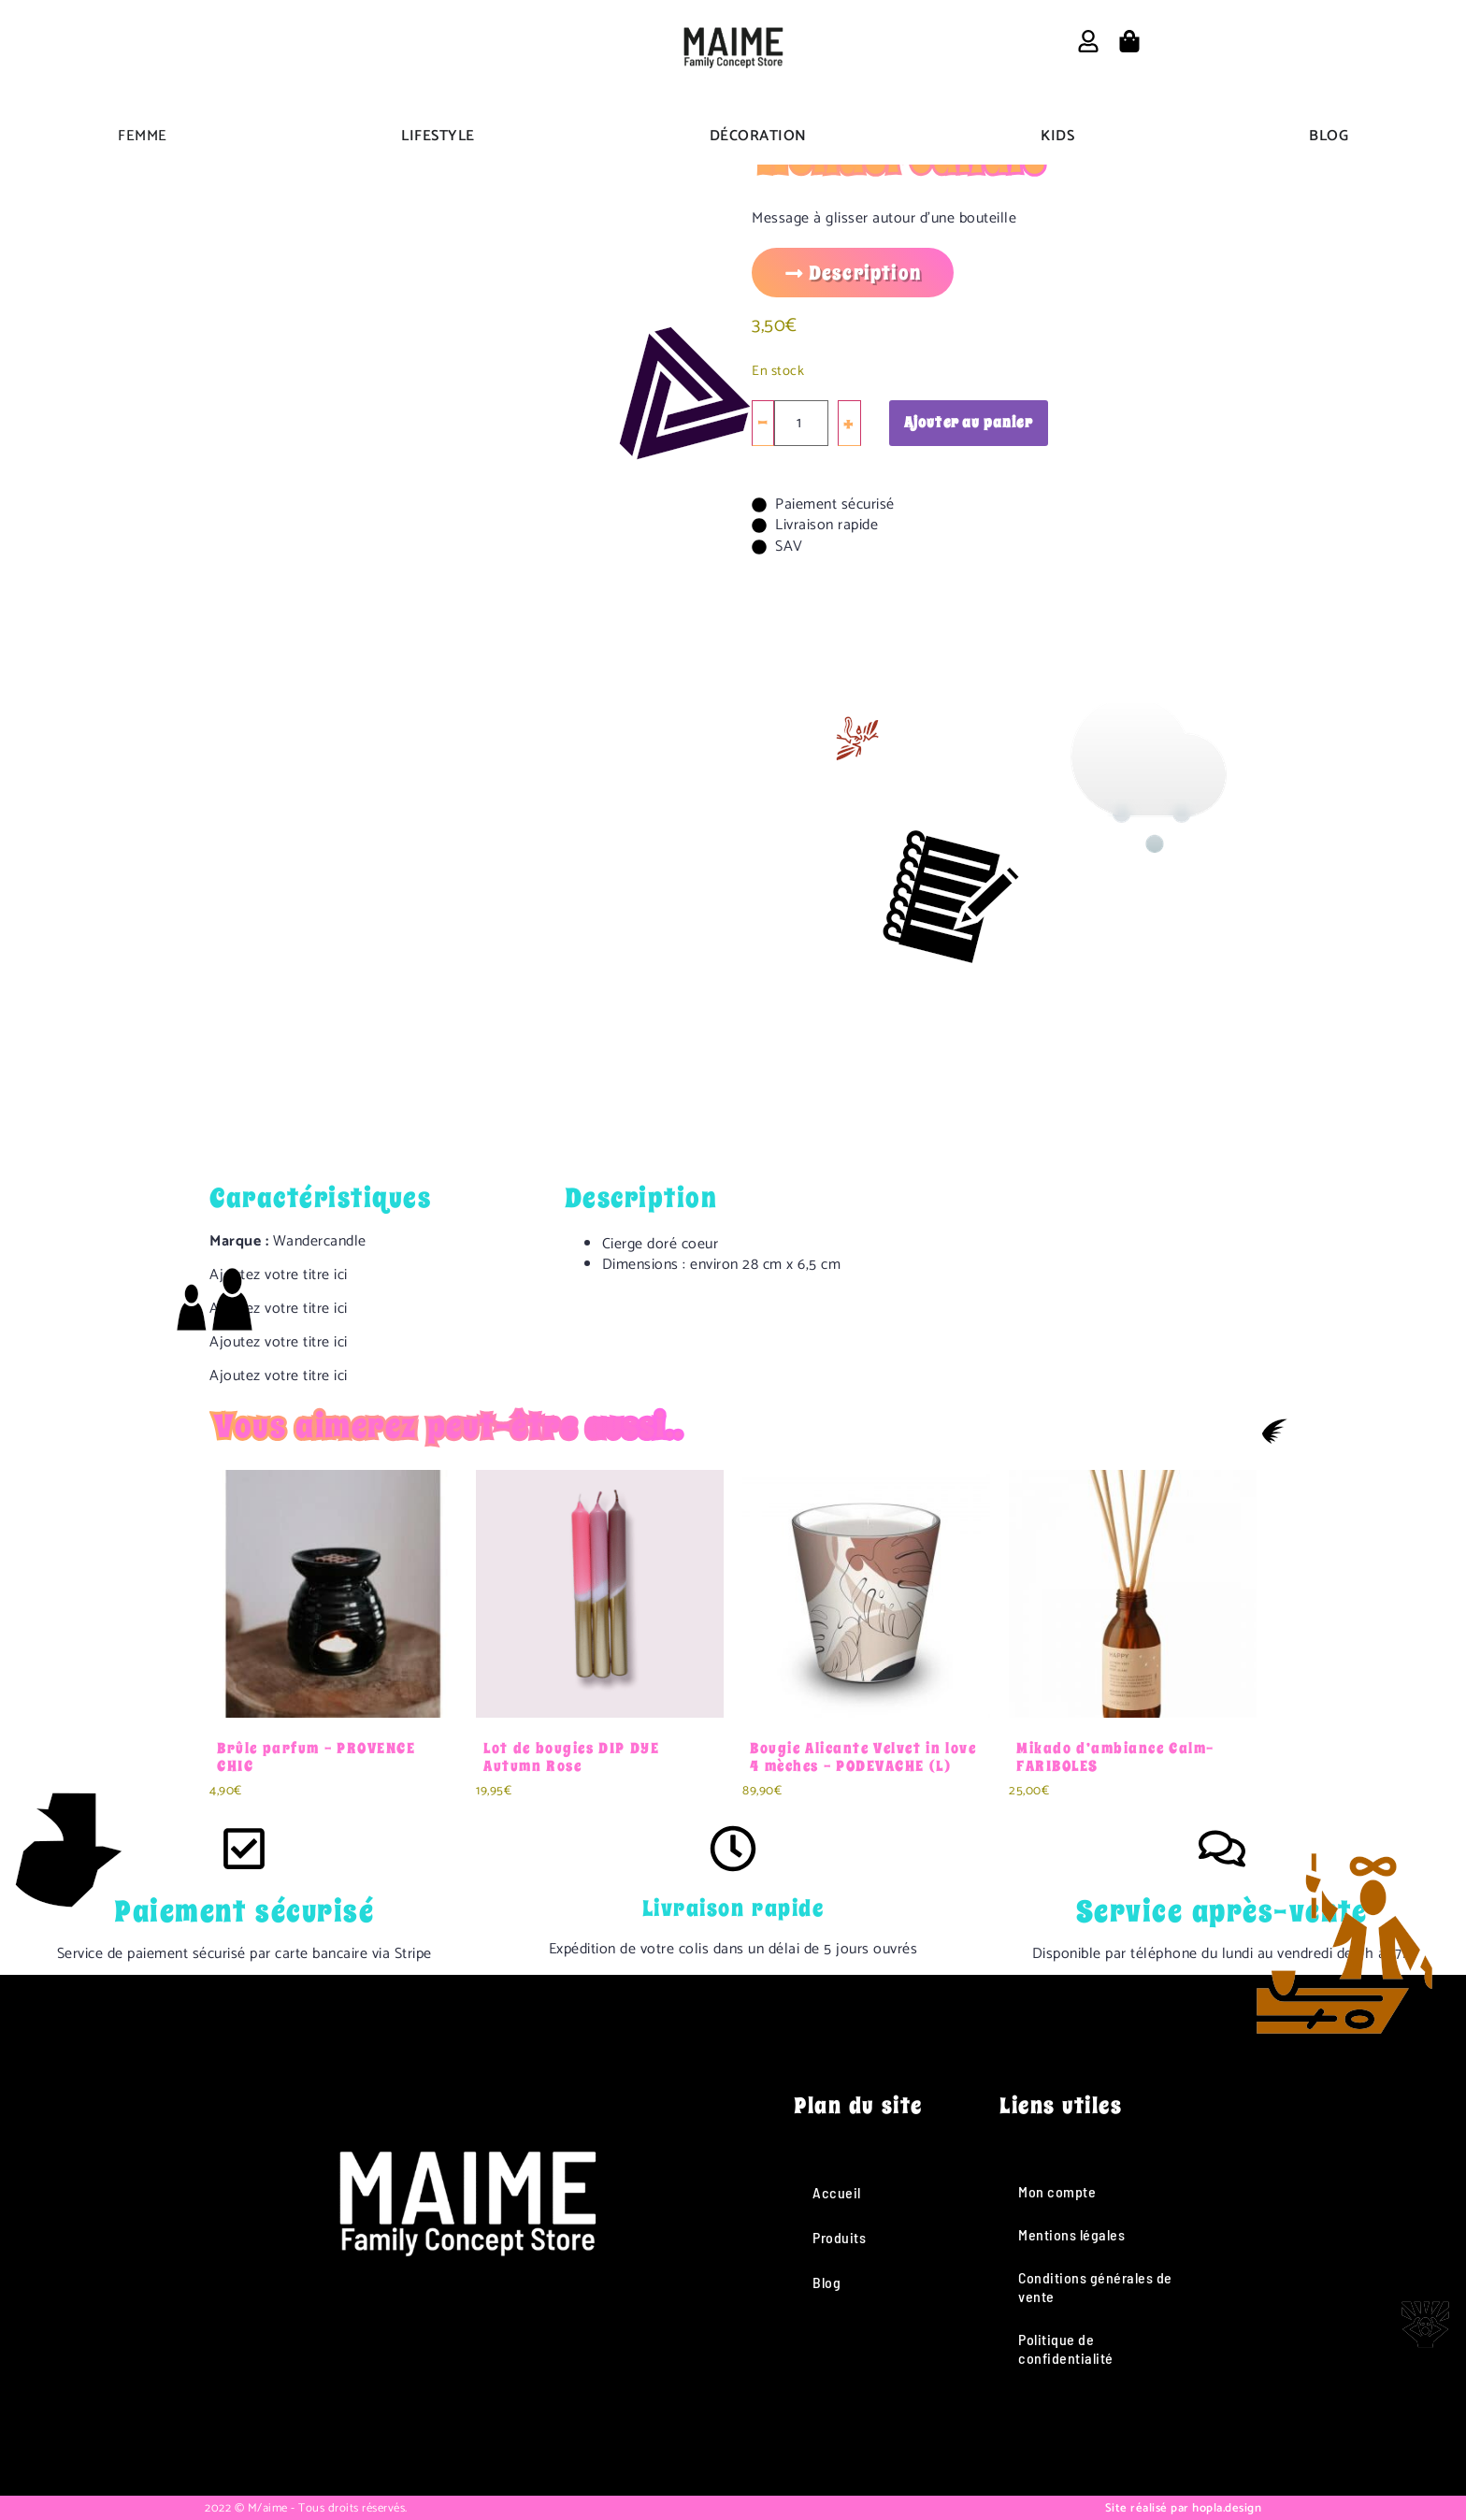 Image resolution: width=1466 pixels, height=2520 pixels. Describe the element at coordinates (857, 739) in the screenshot. I see `view fossil collection in museum or archaeology game` at that location.